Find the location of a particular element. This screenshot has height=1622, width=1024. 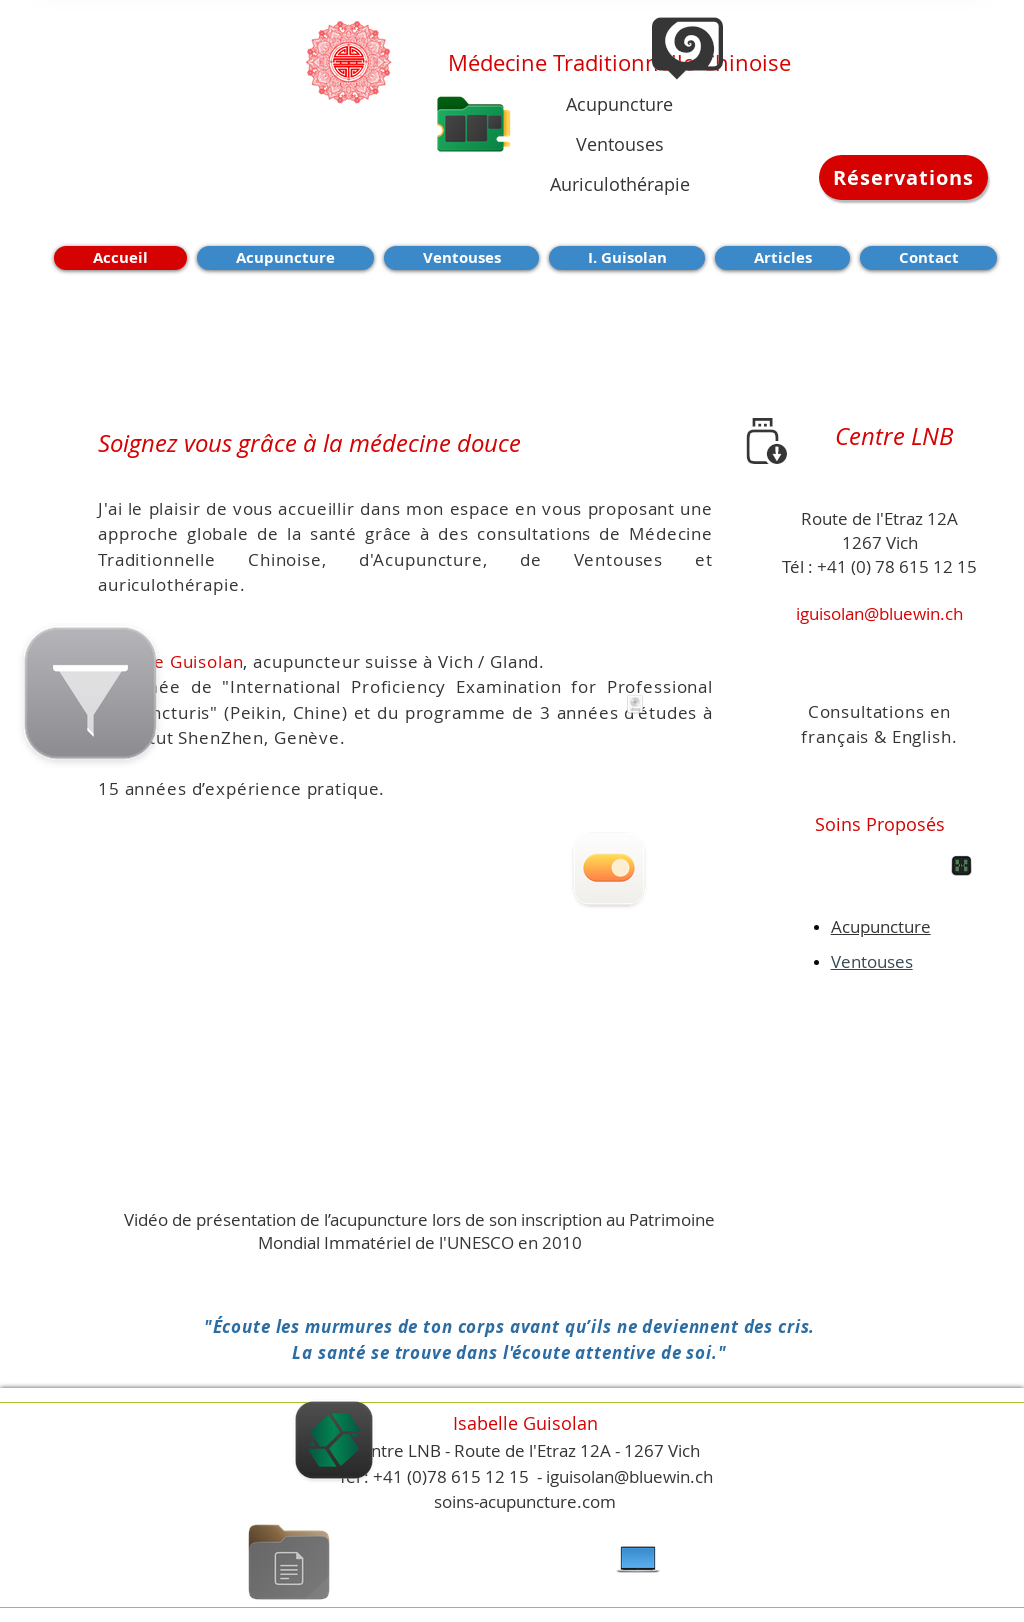

open cachyos pi application is located at coordinates (334, 1440).